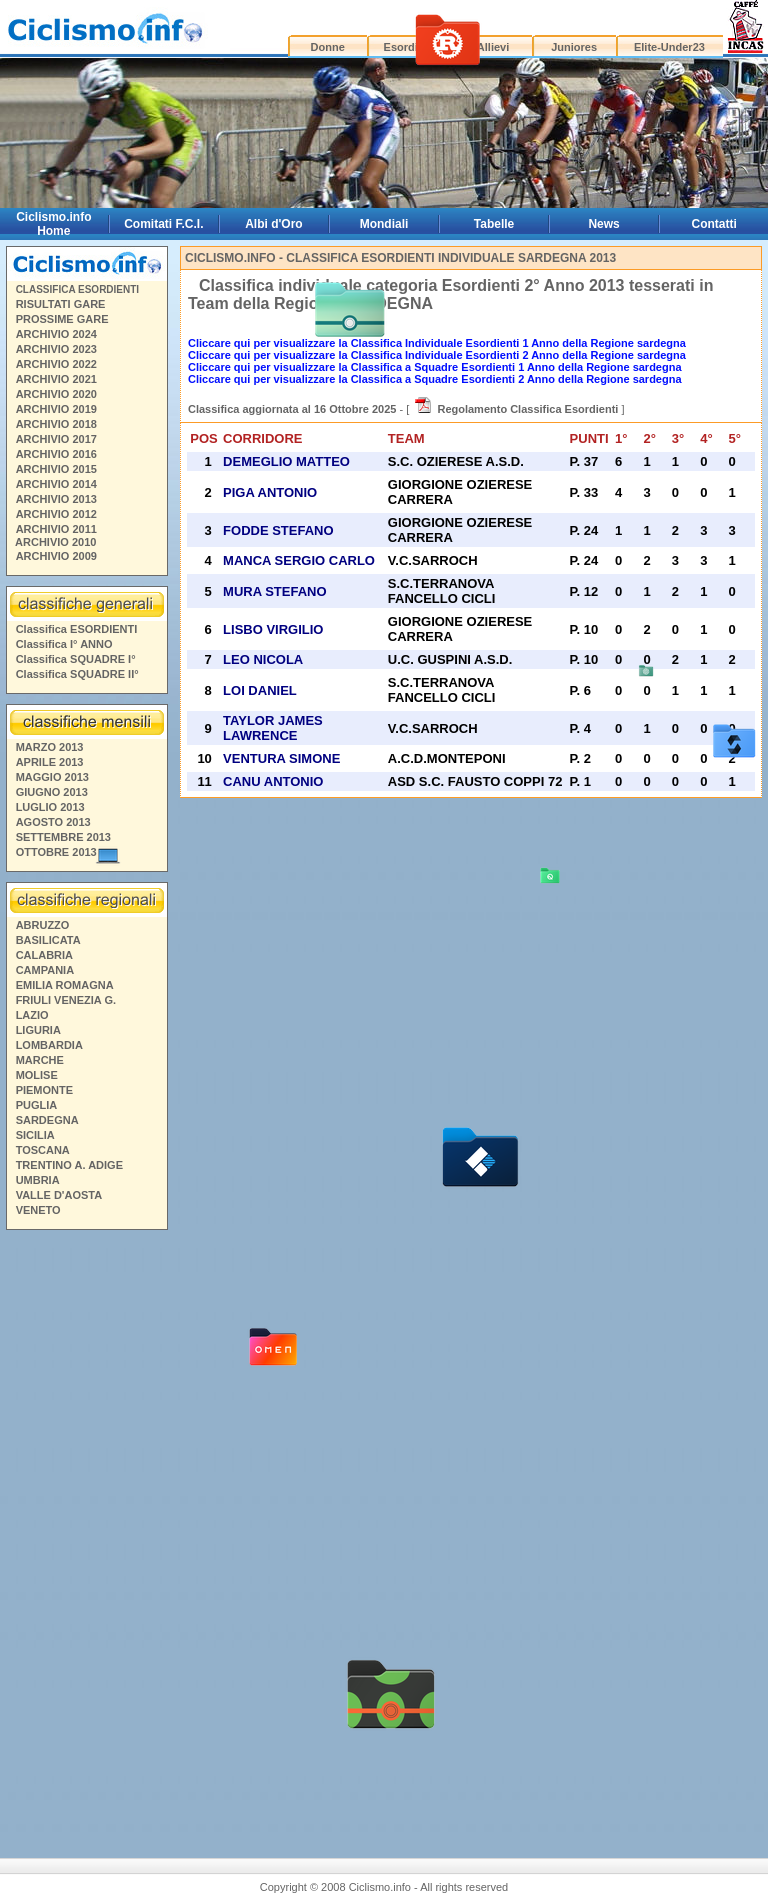 Image resolution: width=768 pixels, height=1899 pixels. I want to click on open wondershare recoverit project folder, so click(480, 1159).